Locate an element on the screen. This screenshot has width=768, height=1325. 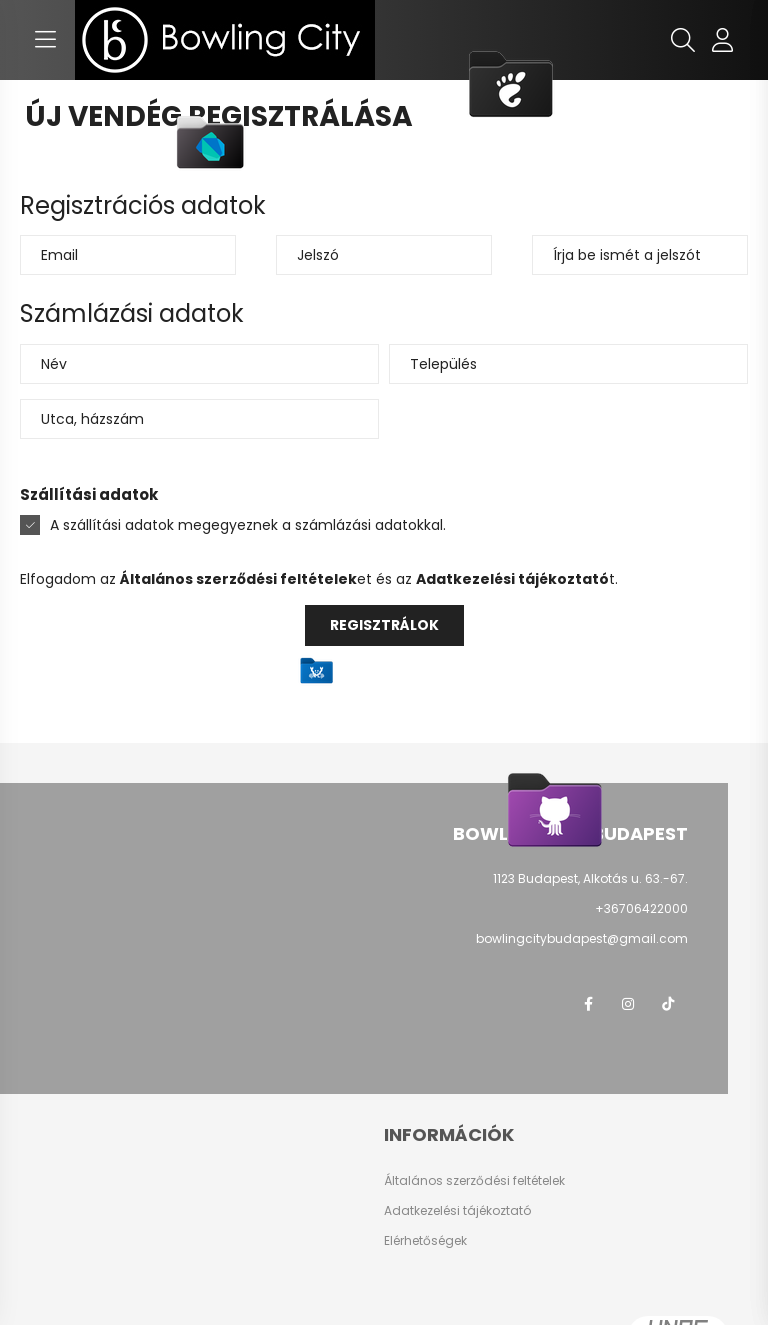
folder containing realtek audio drivers and software is located at coordinates (316, 671).